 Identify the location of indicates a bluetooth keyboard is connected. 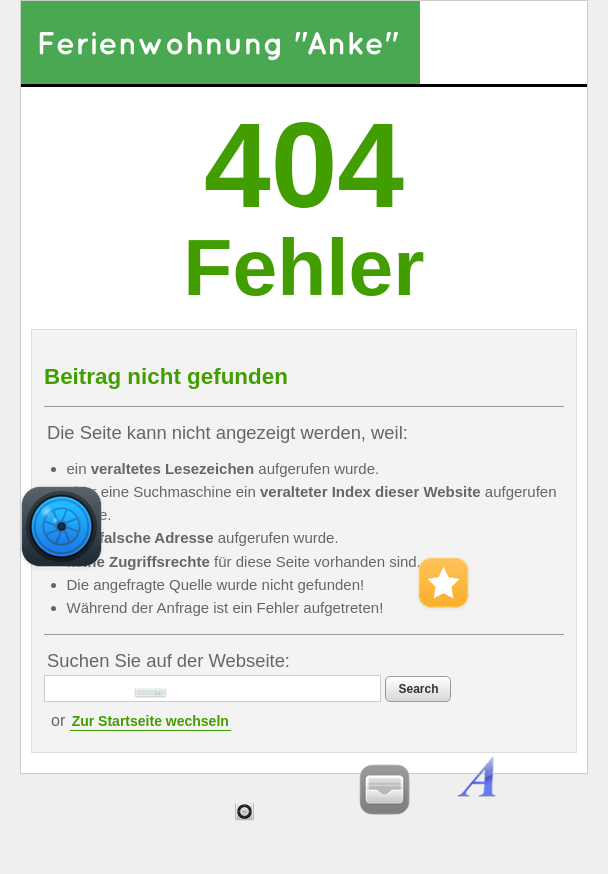
(150, 692).